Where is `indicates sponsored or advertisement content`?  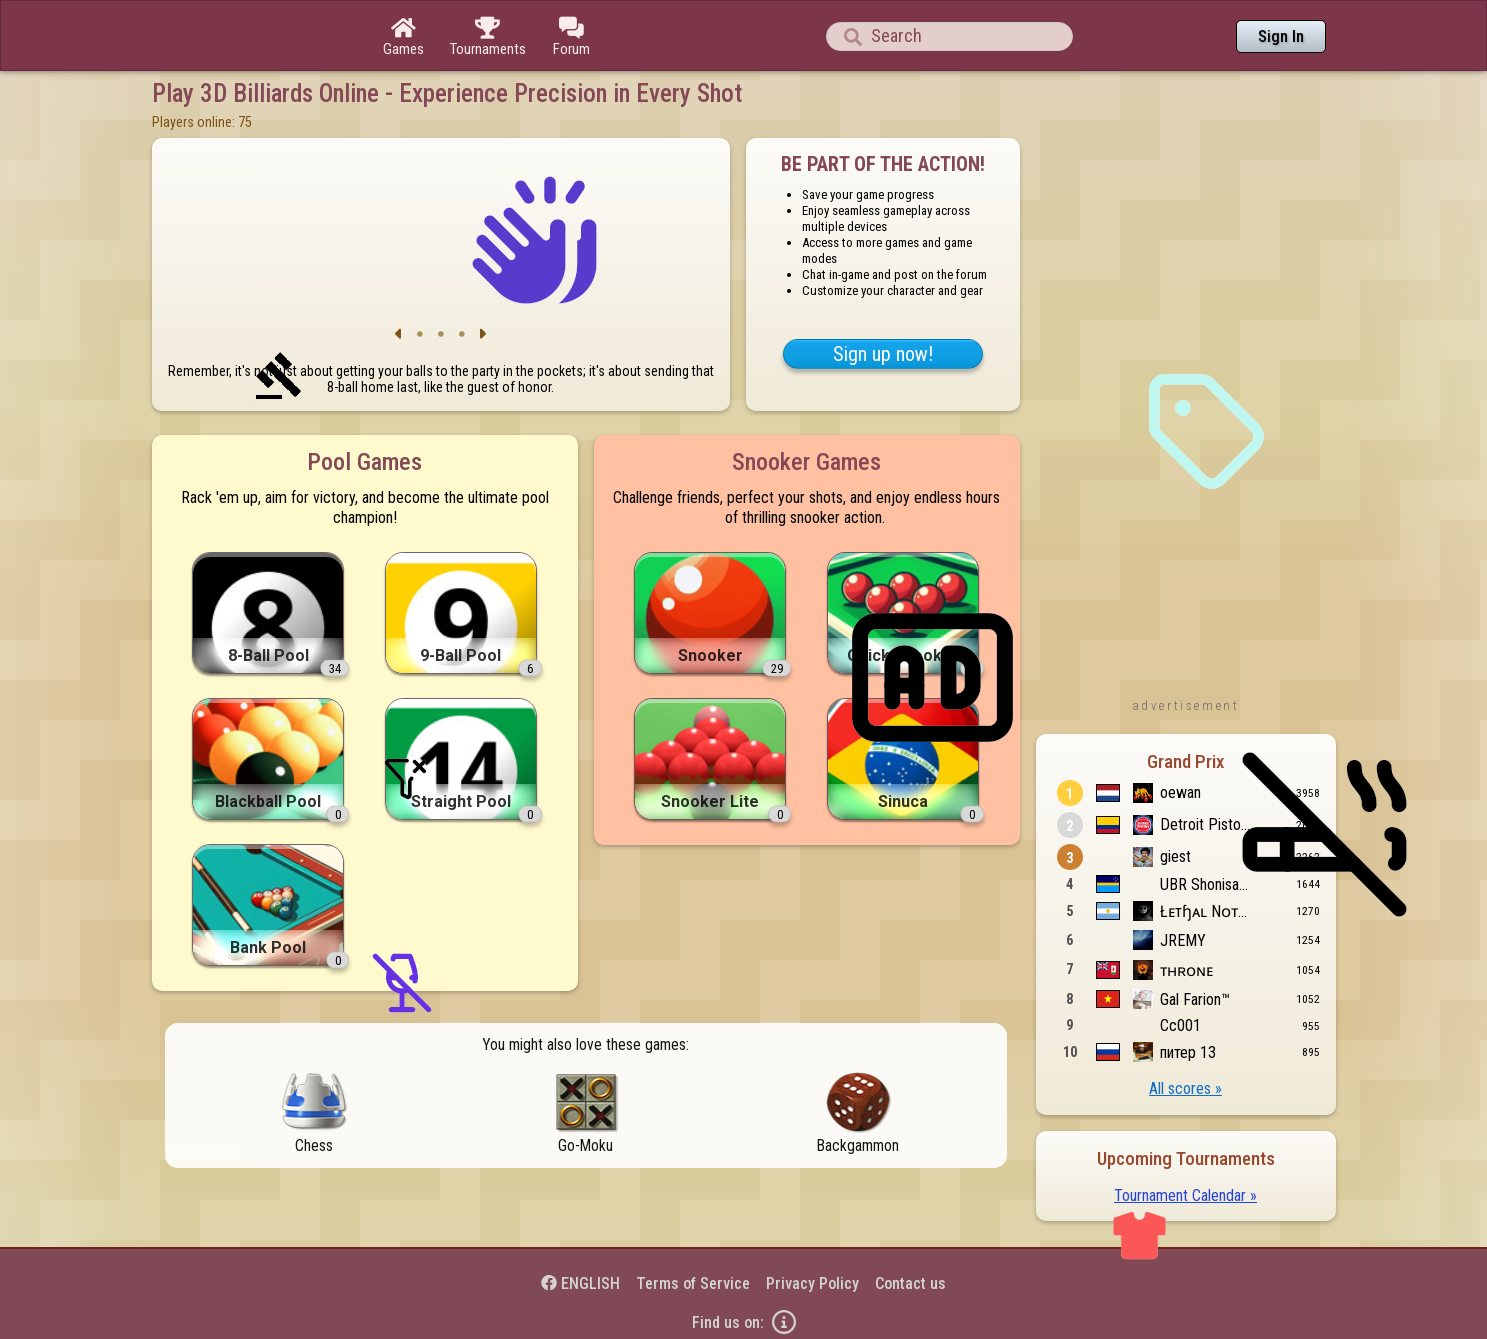
indicates sponsored or advertisement content is located at coordinates (932, 677).